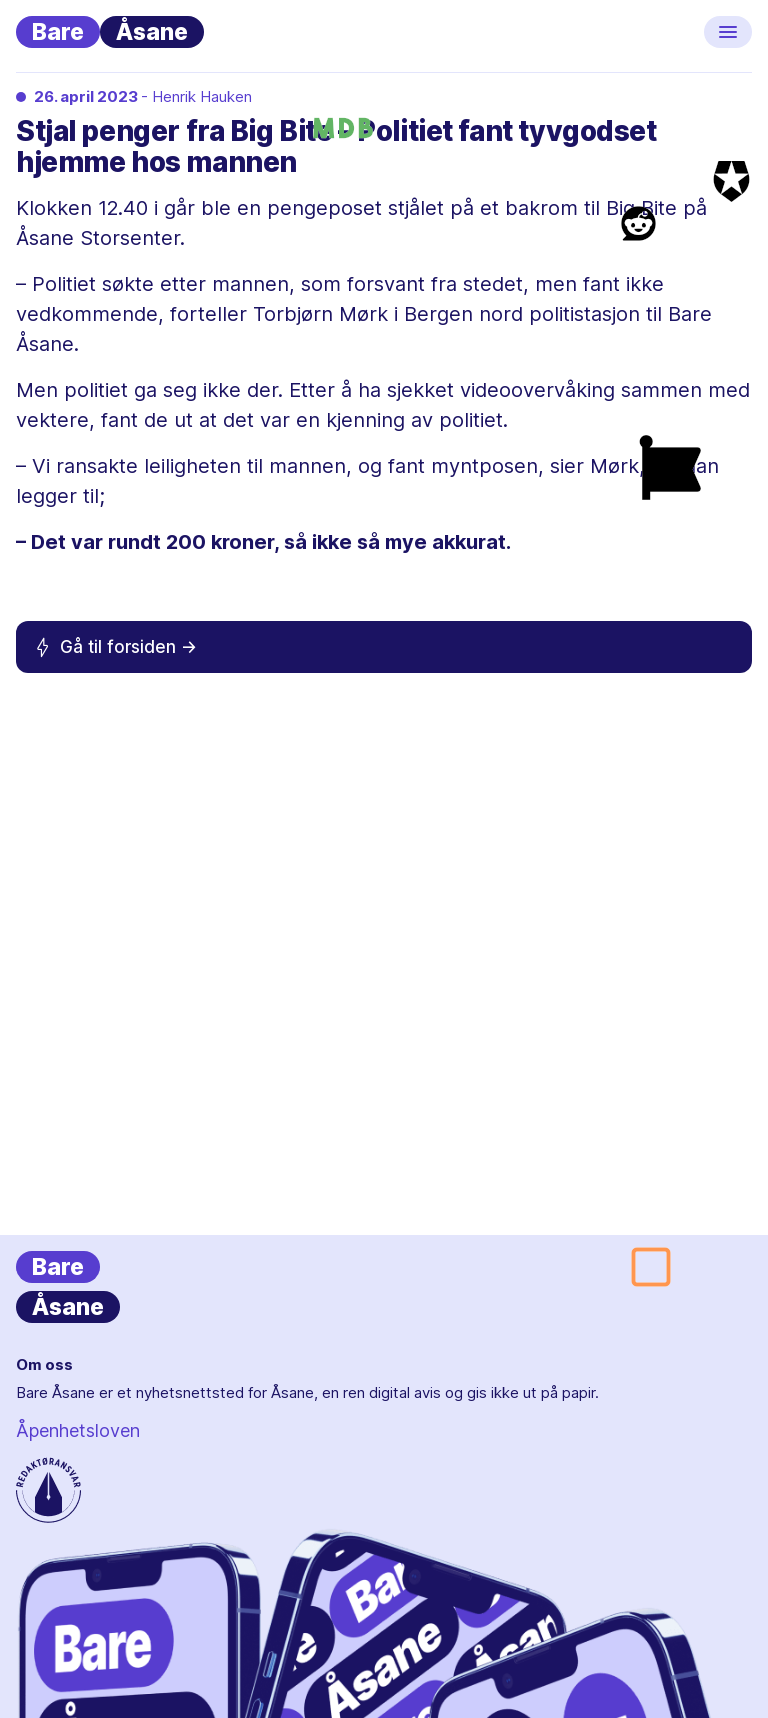  I want to click on MDBootstrap brand logo, so click(343, 128).